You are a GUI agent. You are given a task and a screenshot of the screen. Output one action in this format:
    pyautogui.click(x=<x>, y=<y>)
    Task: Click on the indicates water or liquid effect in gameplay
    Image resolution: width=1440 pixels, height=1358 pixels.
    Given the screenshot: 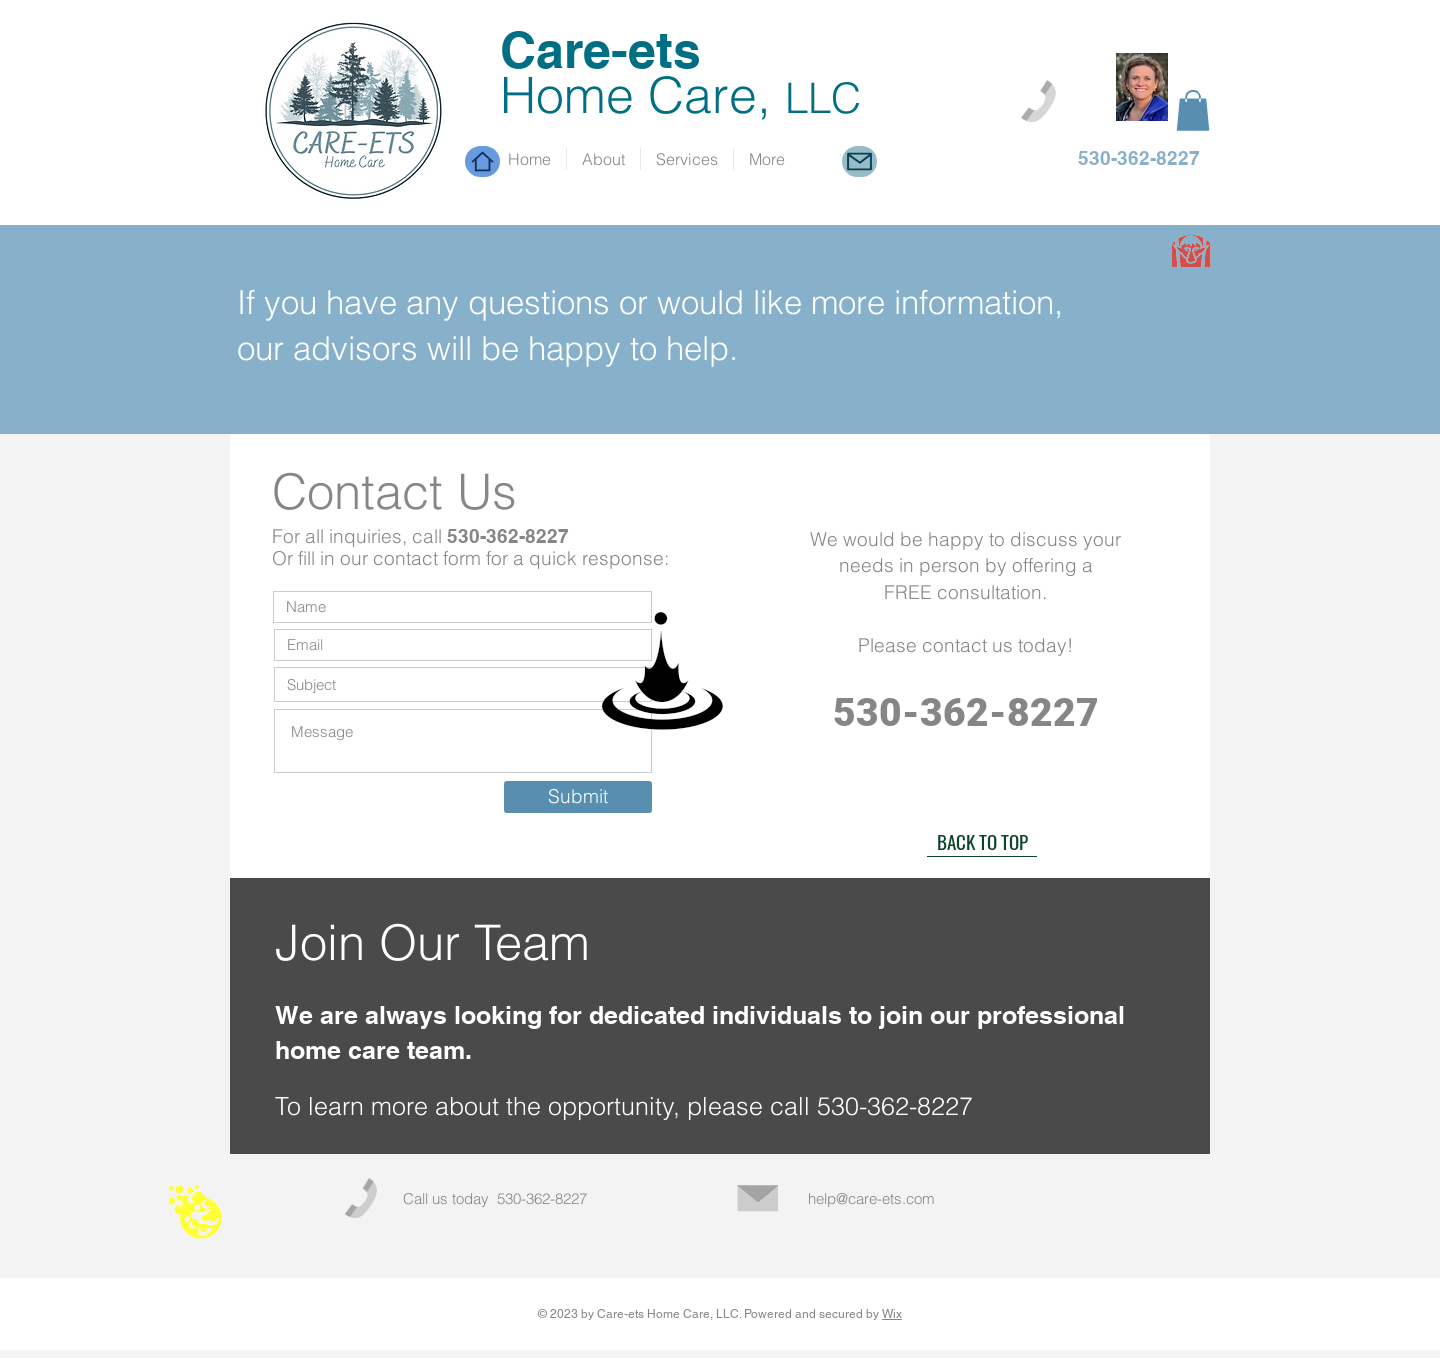 What is the action you would take?
    pyautogui.click(x=663, y=673)
    